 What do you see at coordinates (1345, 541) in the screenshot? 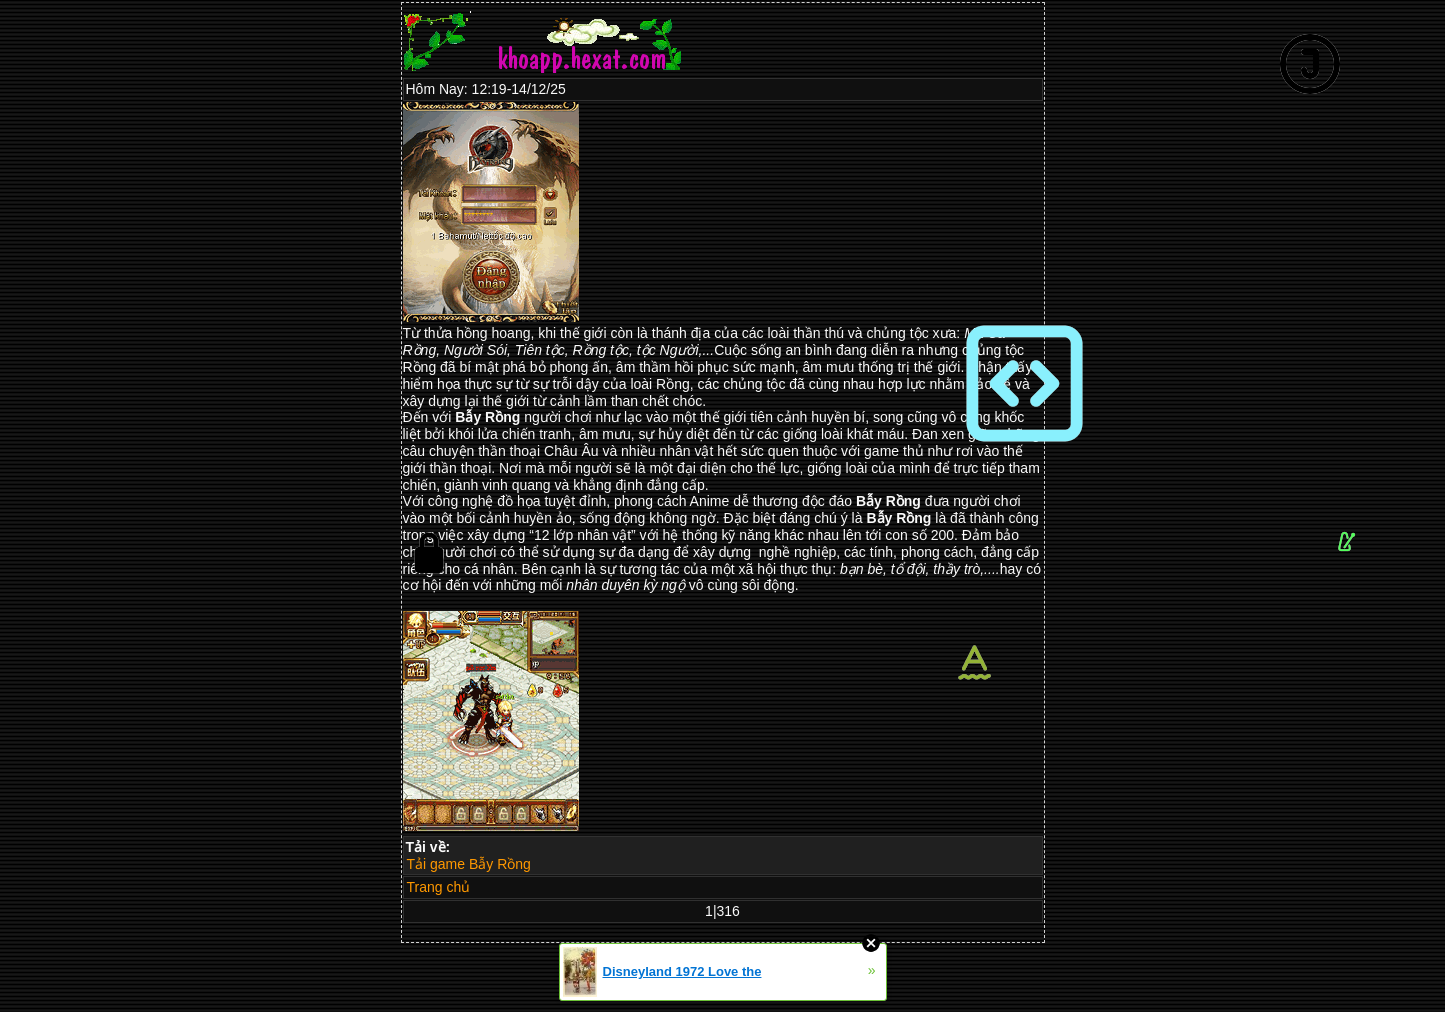
I see `adjust tempo or timing settings` at bounding box center [1345, 541].